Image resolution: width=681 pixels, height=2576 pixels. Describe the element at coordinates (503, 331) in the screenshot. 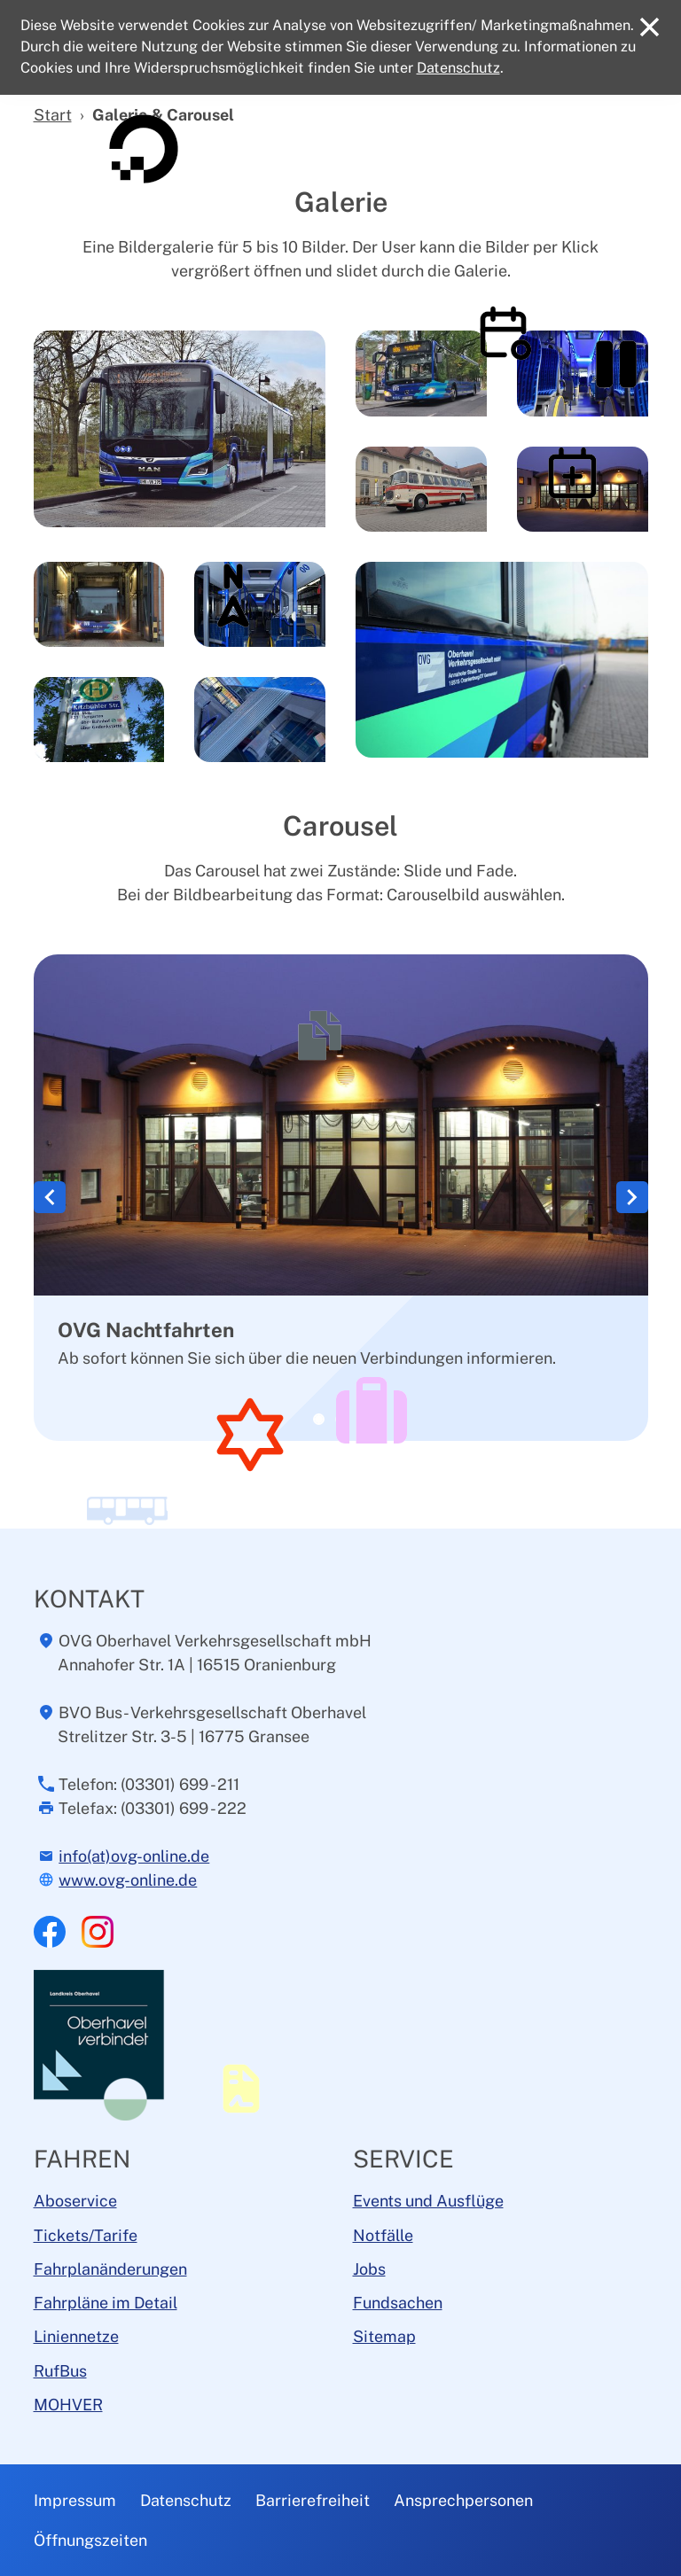

I see `calendar event with notification or reminder` at that location.